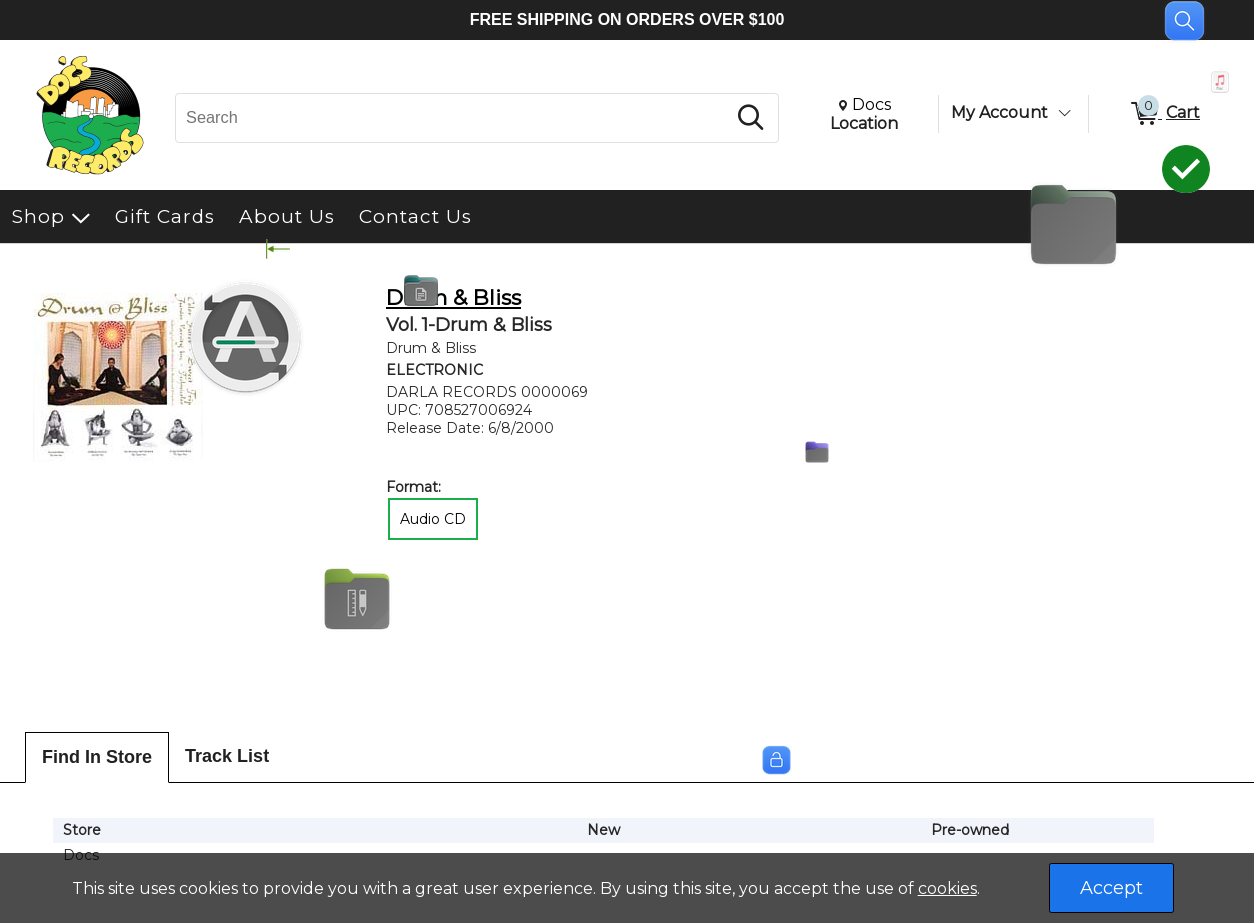 This screenshot has width=1254, height=923. What do you see at coordinates (1184, 21) in the screenshot?
I see `open search preferences or settings` at bounding box center [1184, 21].